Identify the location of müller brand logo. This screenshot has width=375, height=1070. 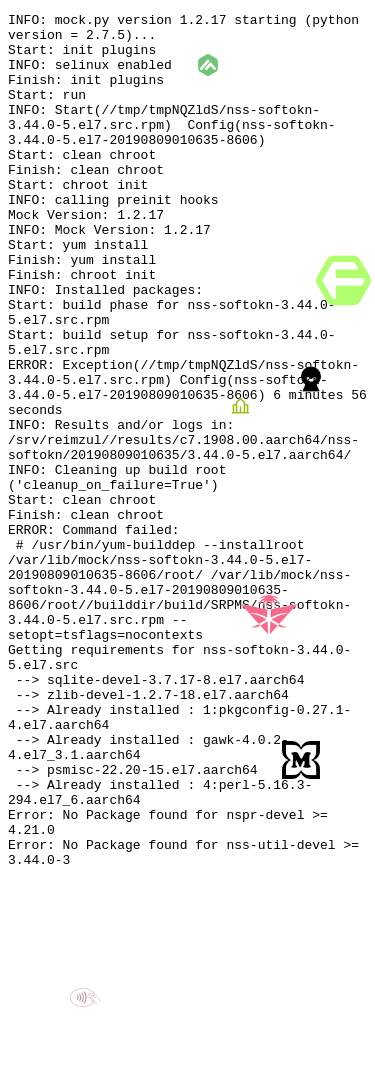
(301, 760).